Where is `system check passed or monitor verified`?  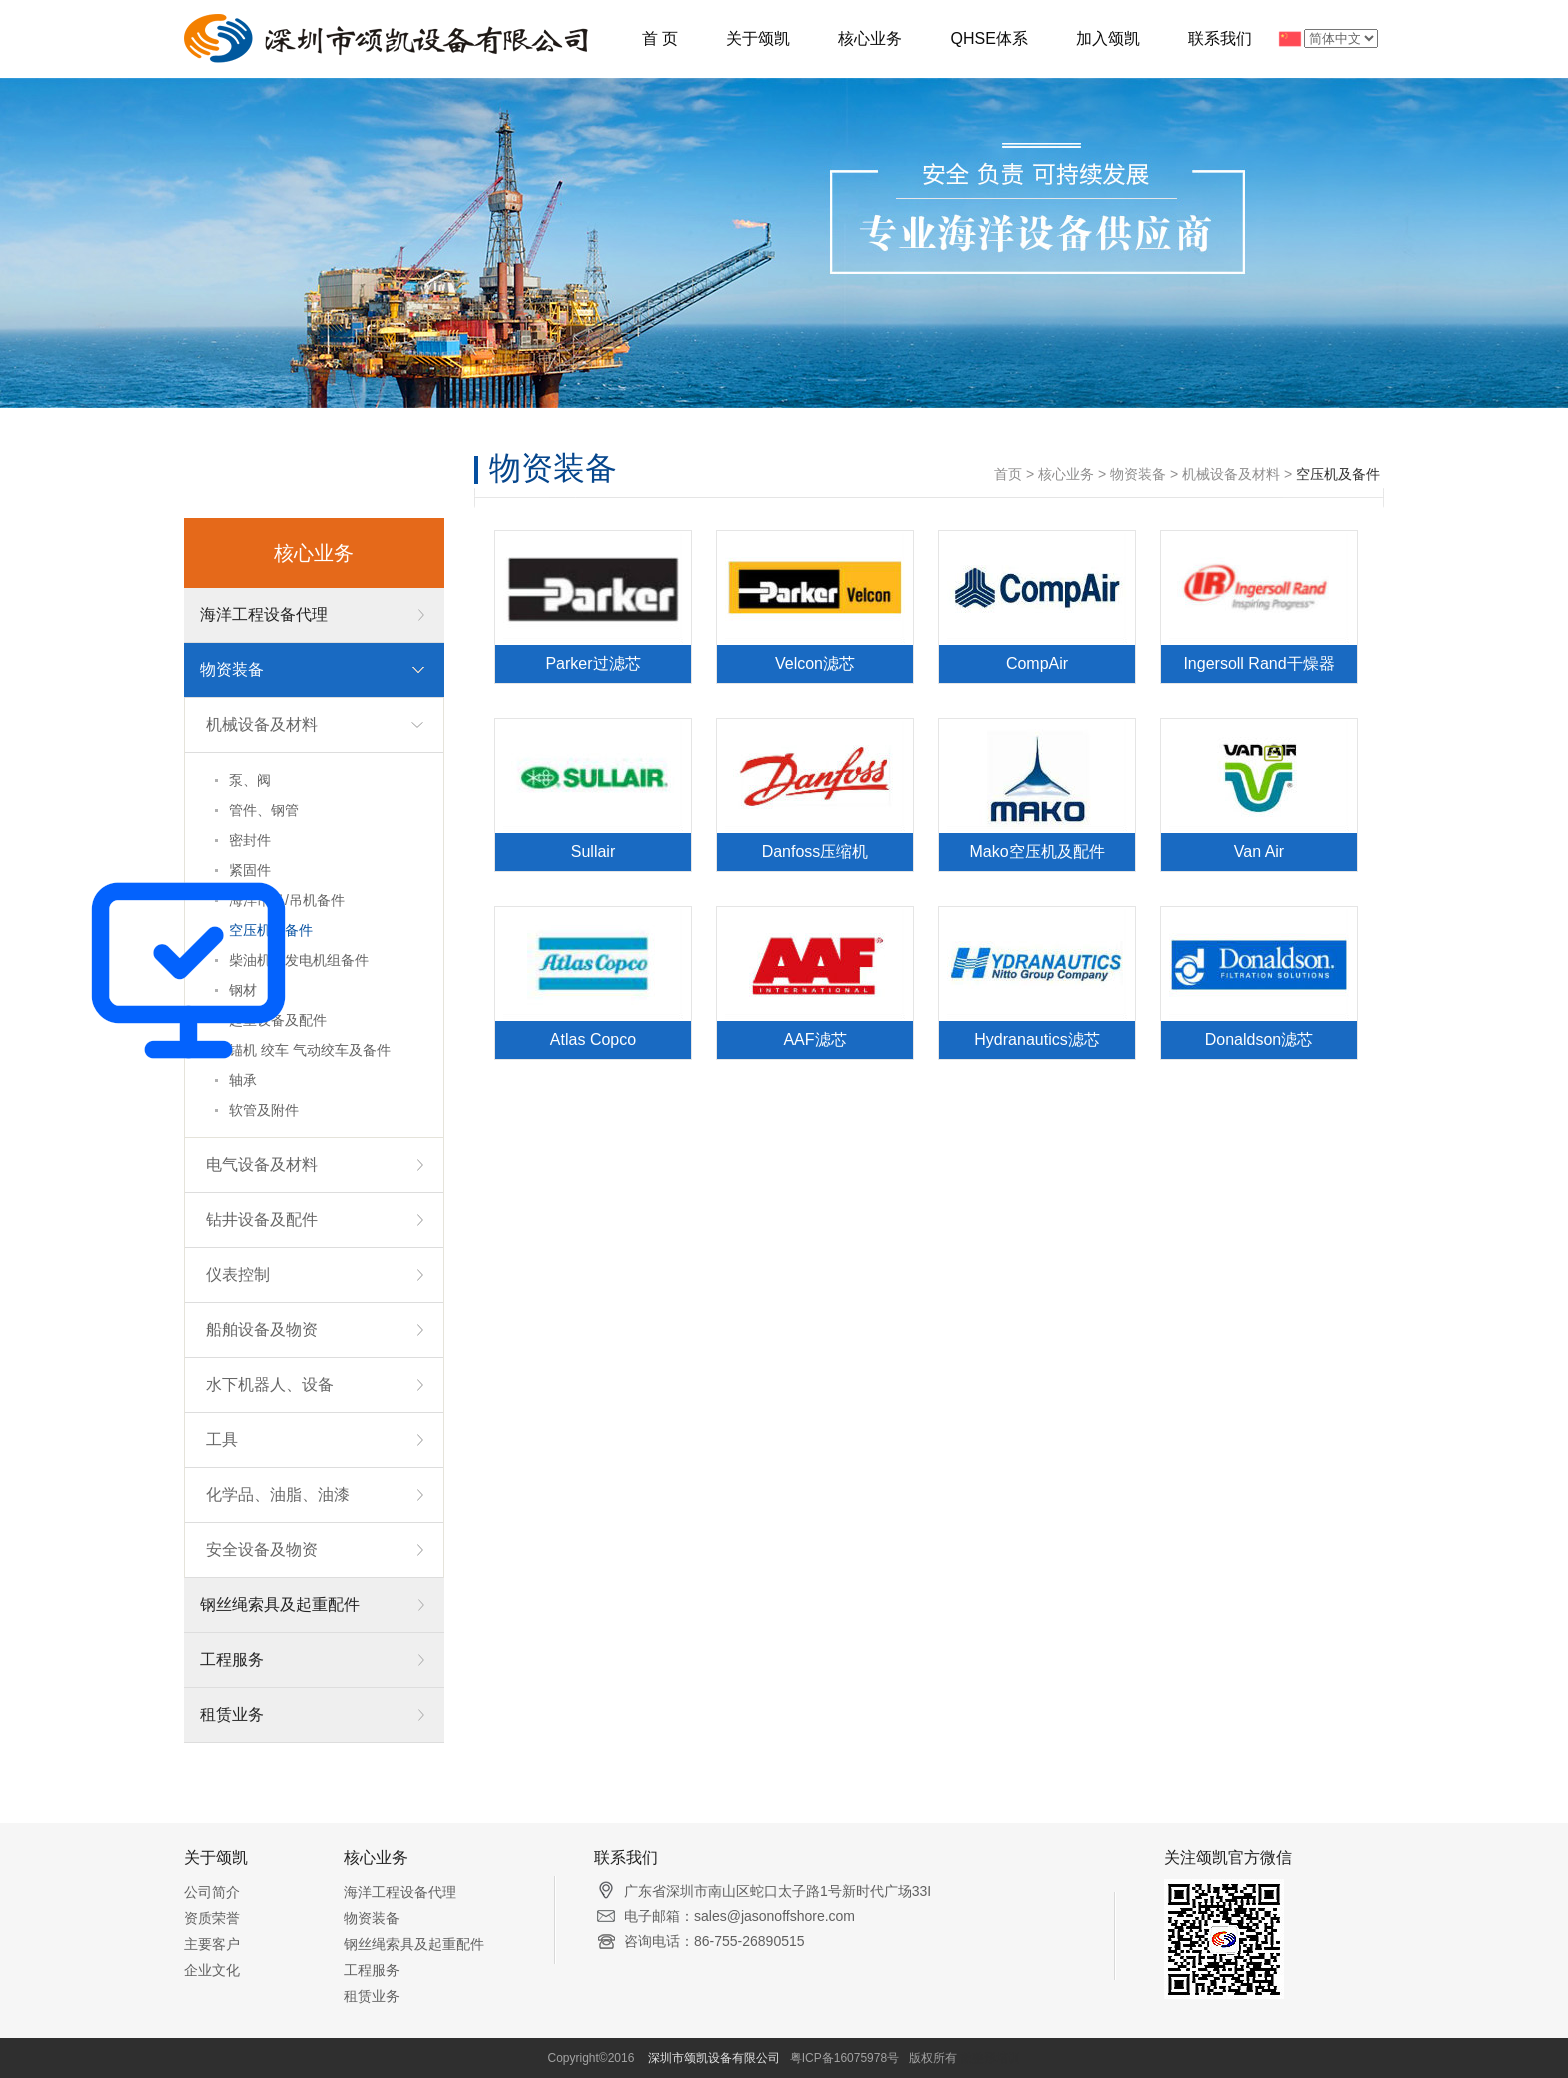 system check passed or monitor verified is located at coordinates (188, 970).